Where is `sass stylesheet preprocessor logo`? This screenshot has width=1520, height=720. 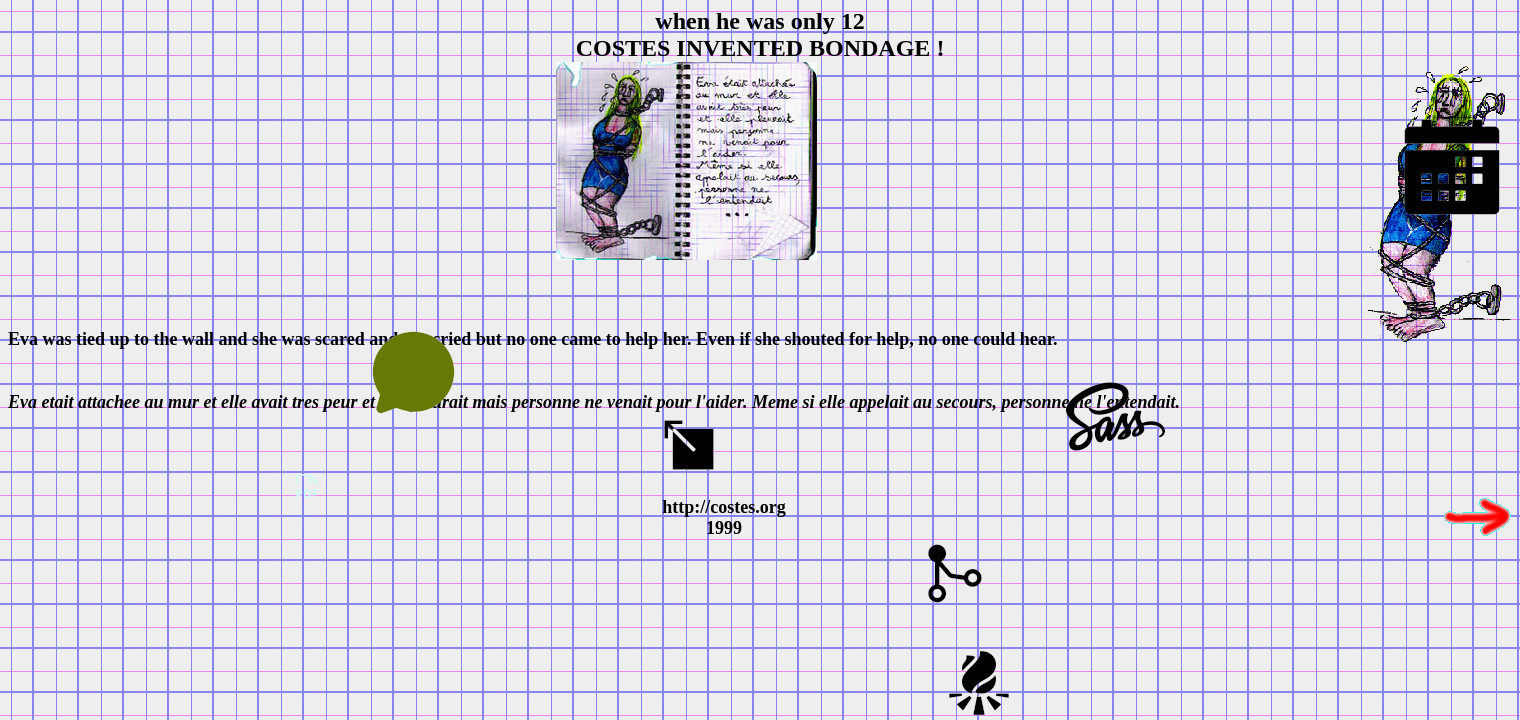 sass stylesheet preprocessor logo is located at coordinates (1115, 416).